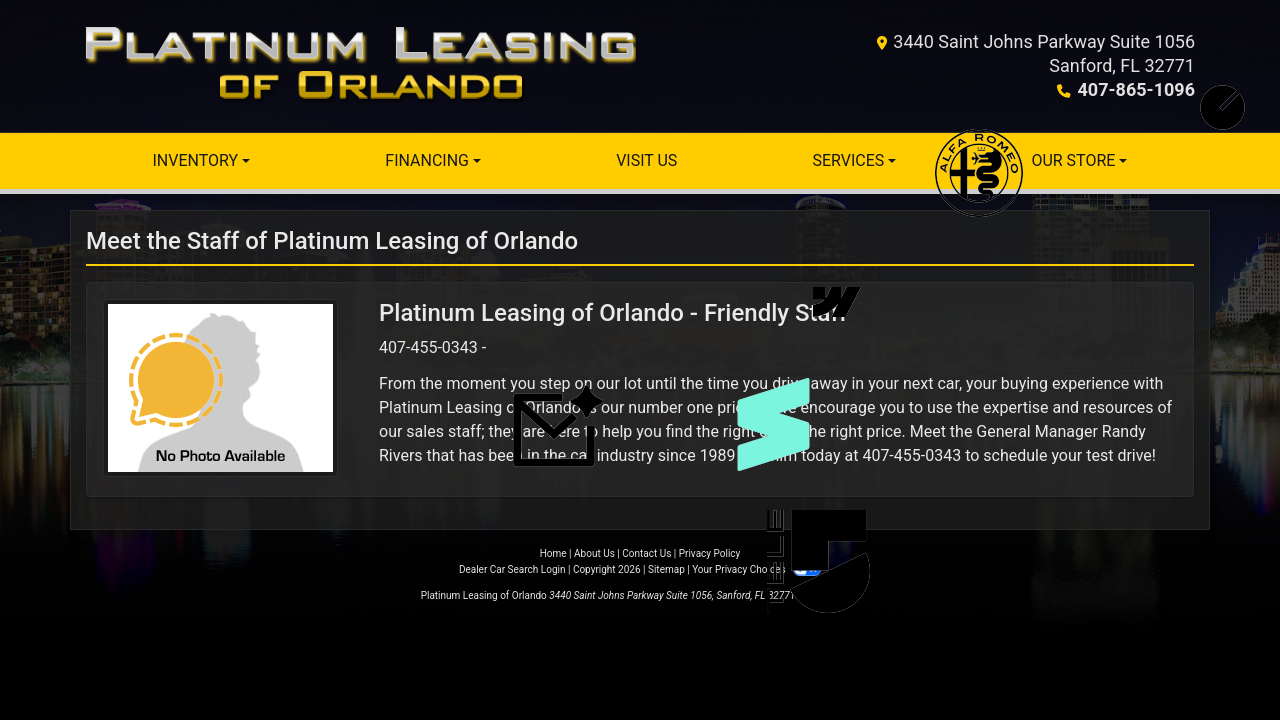 The image size is (1280, 720). What do you see at coordinates (554, 430) in the screenshot?
I see `access AI-powered email features` at bounding box center [554, 430].